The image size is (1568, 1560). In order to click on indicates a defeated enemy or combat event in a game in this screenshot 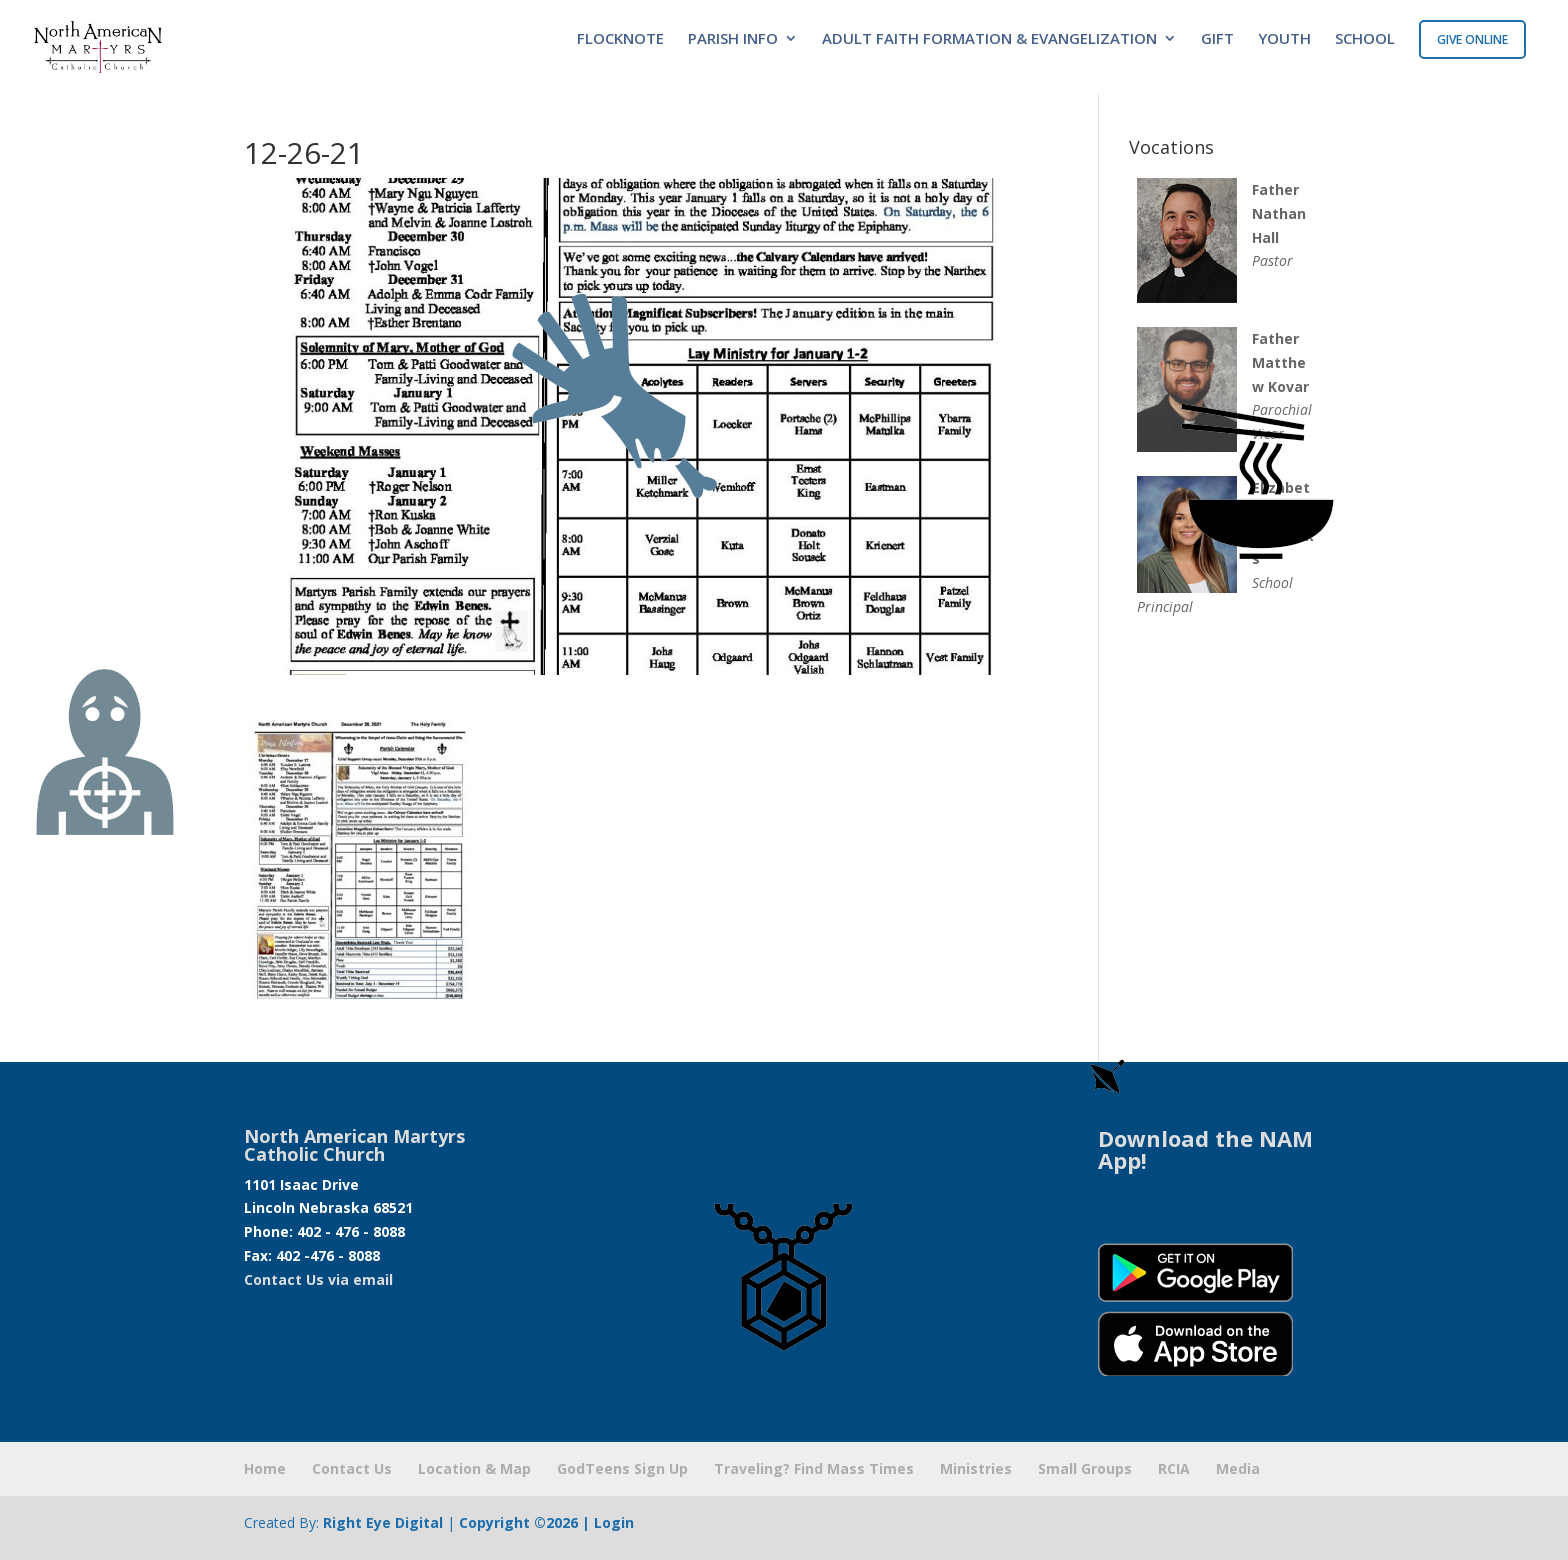, I will do `click(613, 396)`.